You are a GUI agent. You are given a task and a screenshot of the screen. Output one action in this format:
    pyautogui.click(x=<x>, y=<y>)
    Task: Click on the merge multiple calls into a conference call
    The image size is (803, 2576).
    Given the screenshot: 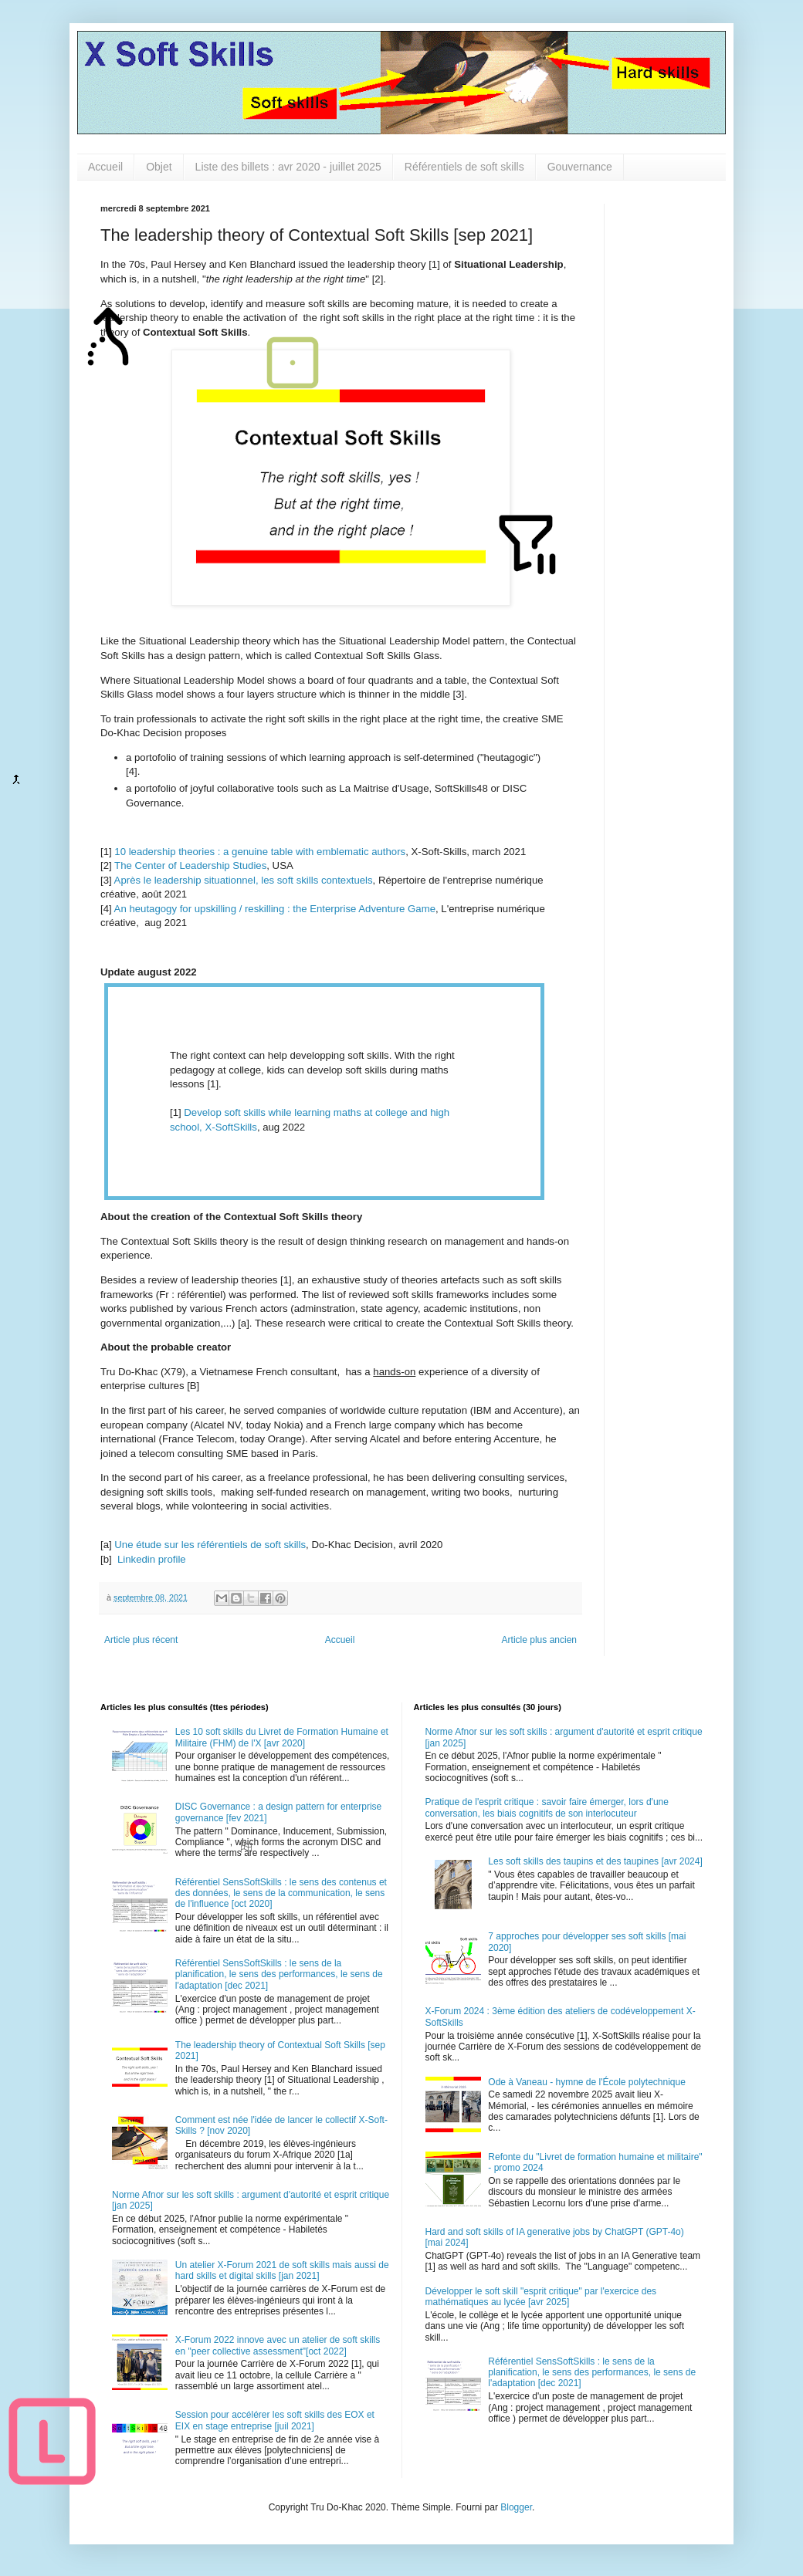 What is the action you would take?
    pyautogui.click(x=16, y=779)
    